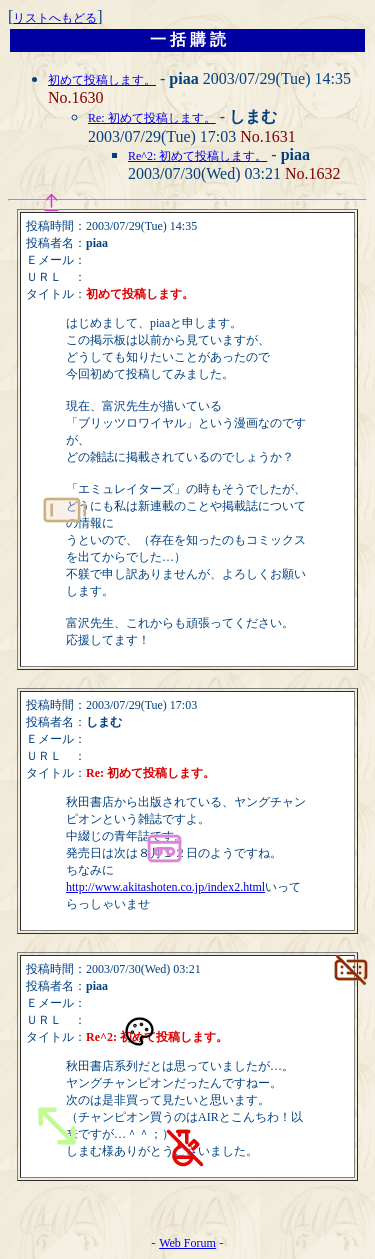 This screenshot has width=375, height=1259. I want to click on upload a file or document, so click(51, 202).